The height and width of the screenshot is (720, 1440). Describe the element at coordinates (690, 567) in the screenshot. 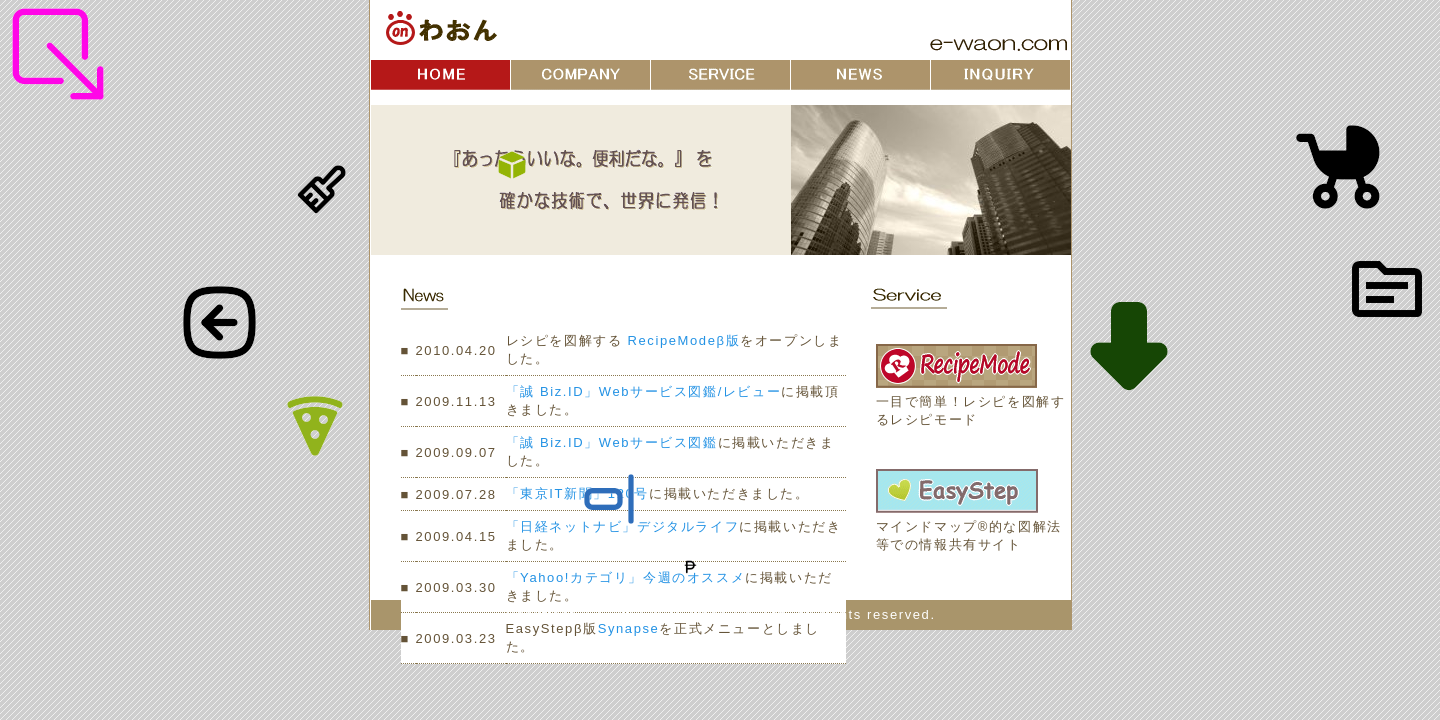

I see `indicates price or amount in spanish pesetas` at that location.